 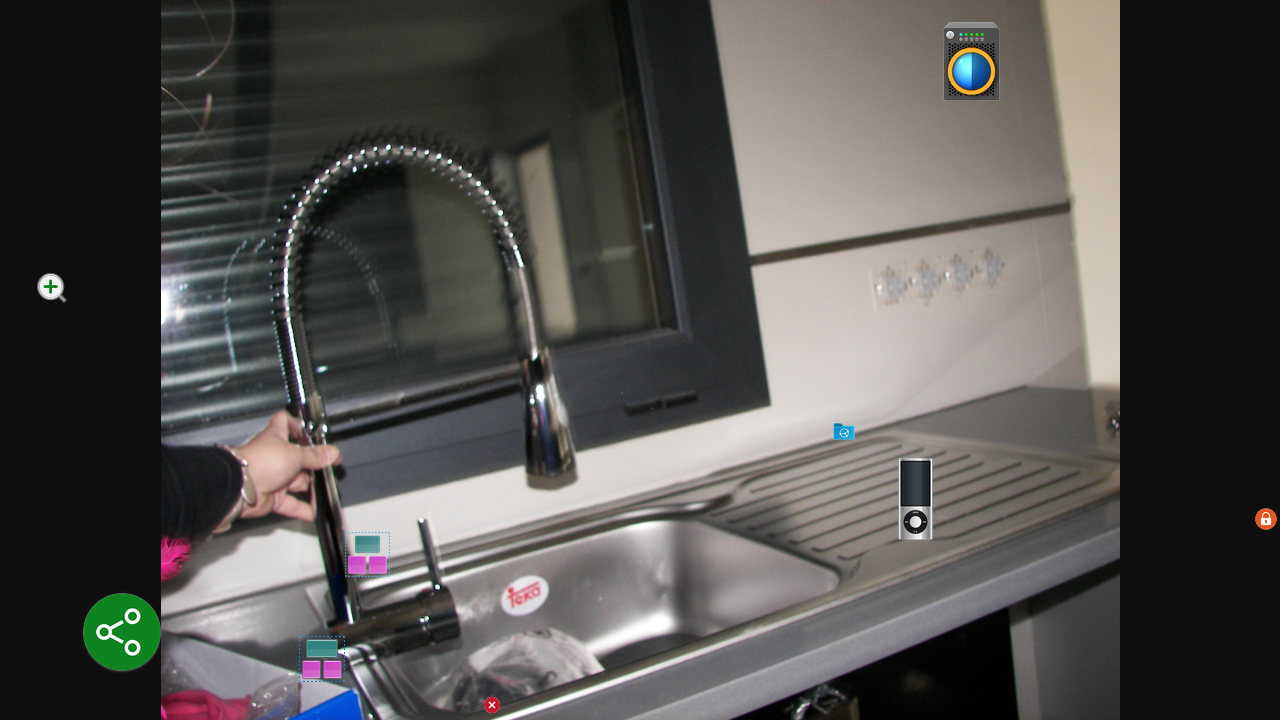 What do you see at coordinates (122, 632) in the screenshot?
I see `access sharing and network preferences` at bounding box center [122, 632].